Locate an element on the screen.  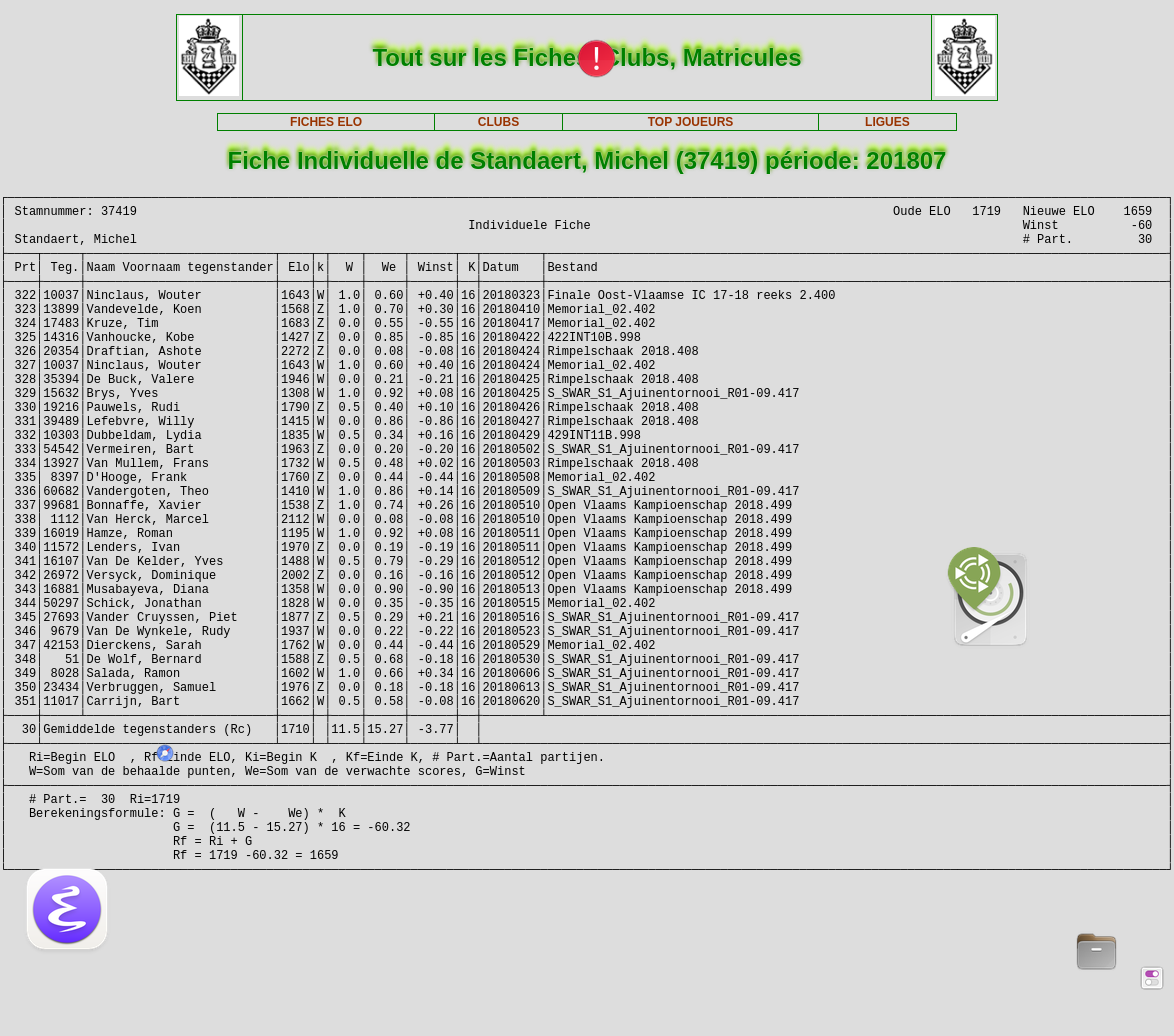
launch ubuntu installer application is located at coordinates (990, 599).